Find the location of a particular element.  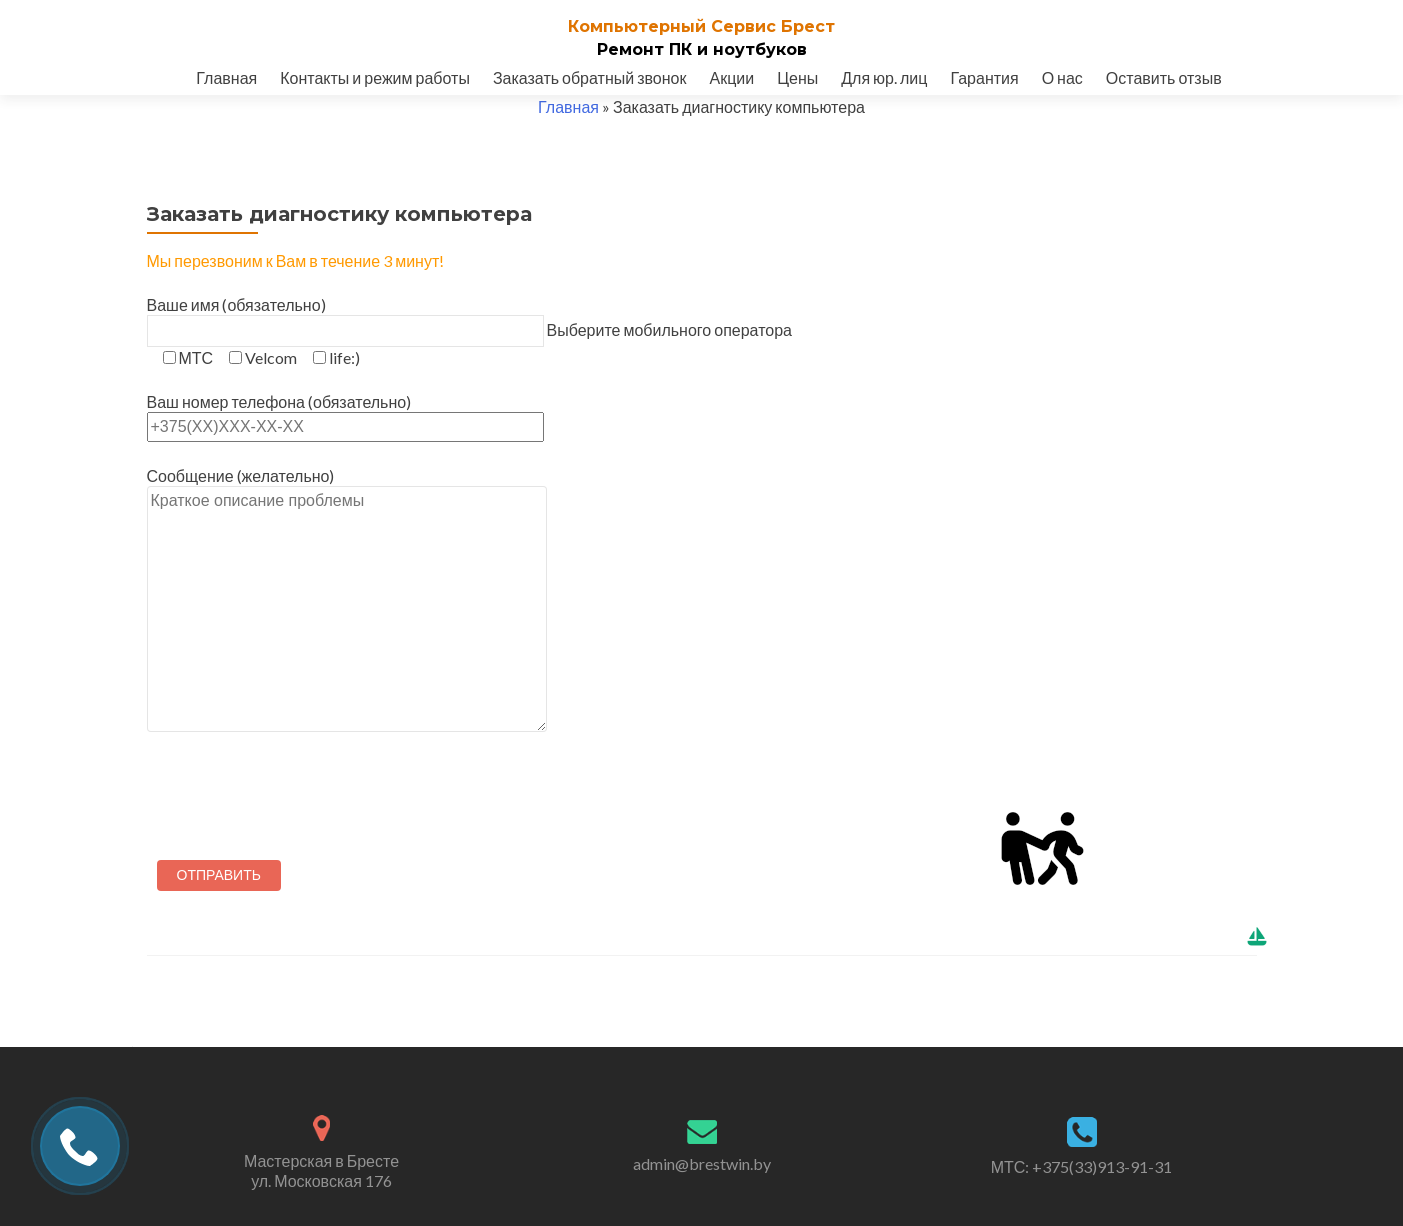

indicates evacuation or emergency exit in progress is located at coordinates (1042, 848).